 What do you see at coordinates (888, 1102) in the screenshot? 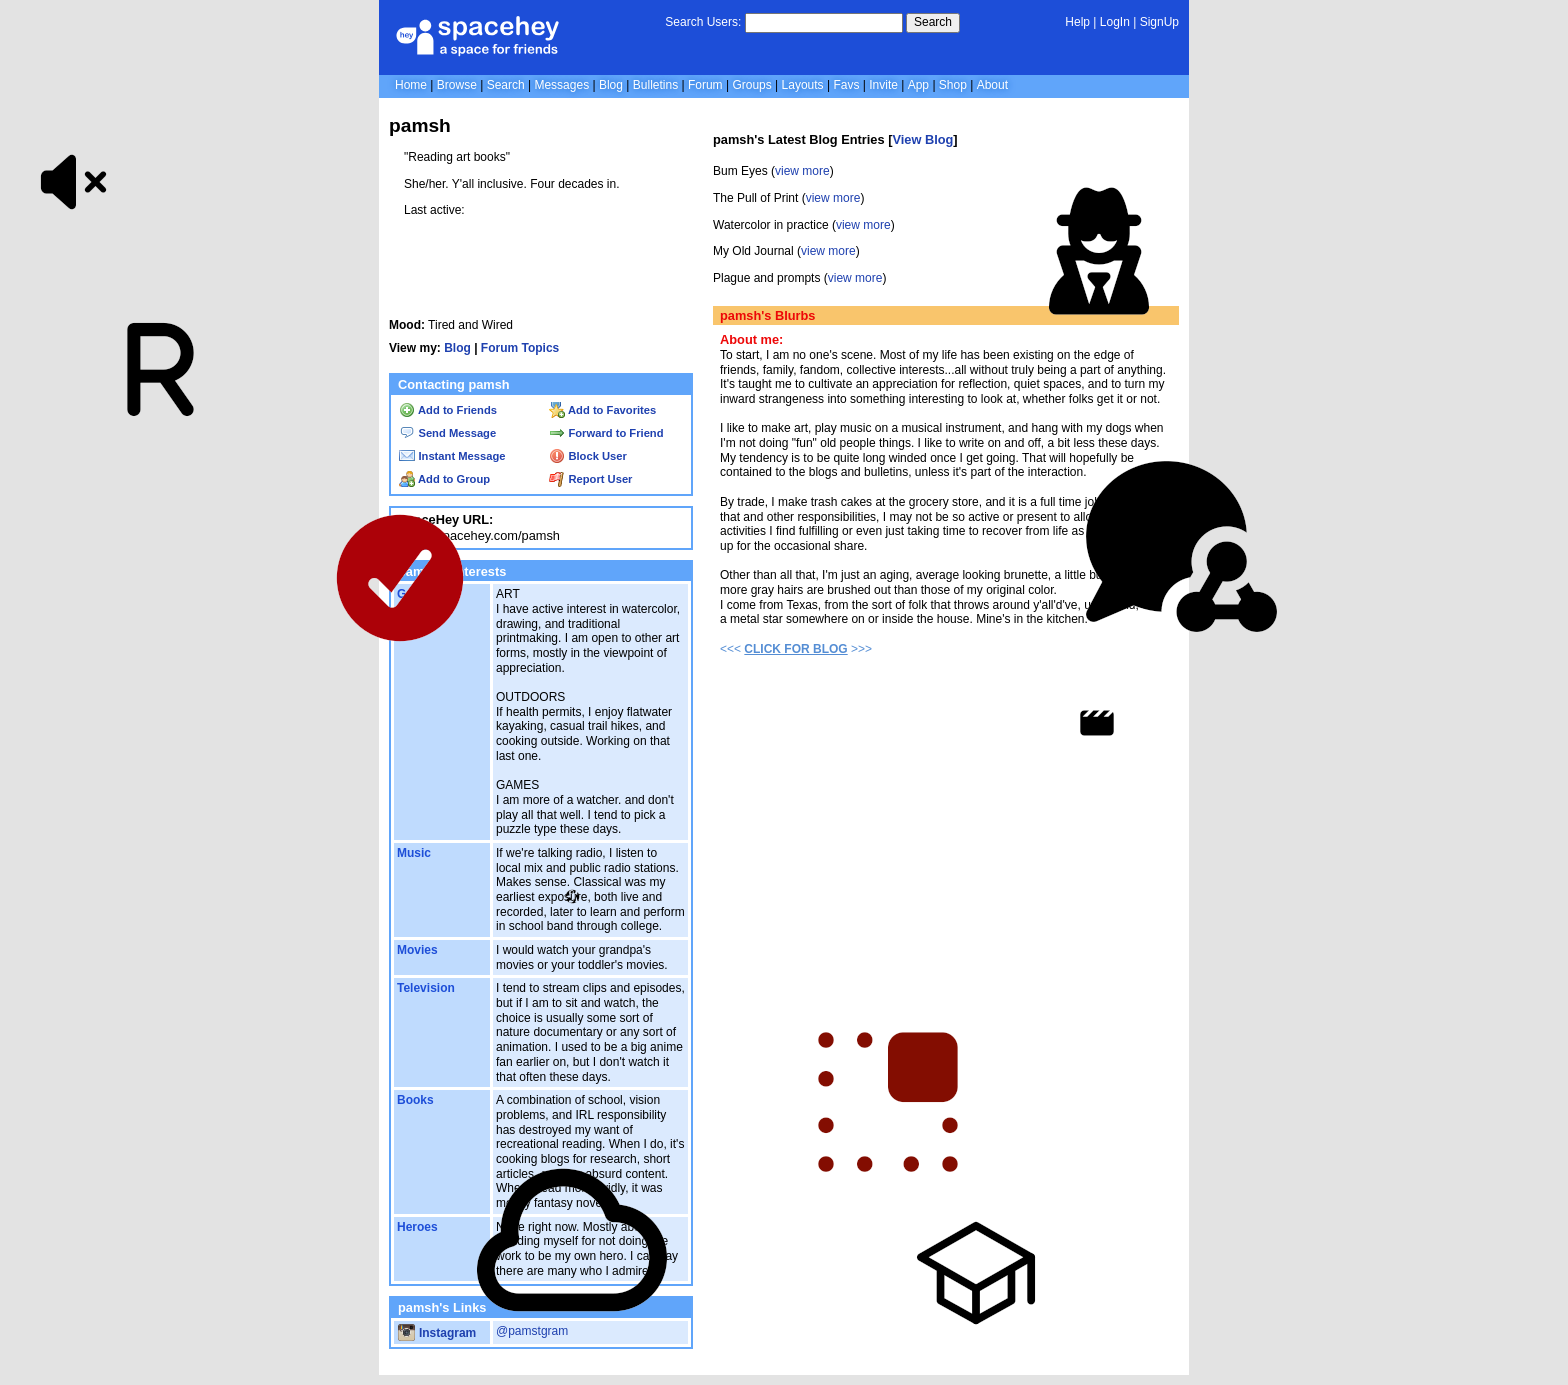
I see `align element to top-right corner` at bounding box center [888, 1102].